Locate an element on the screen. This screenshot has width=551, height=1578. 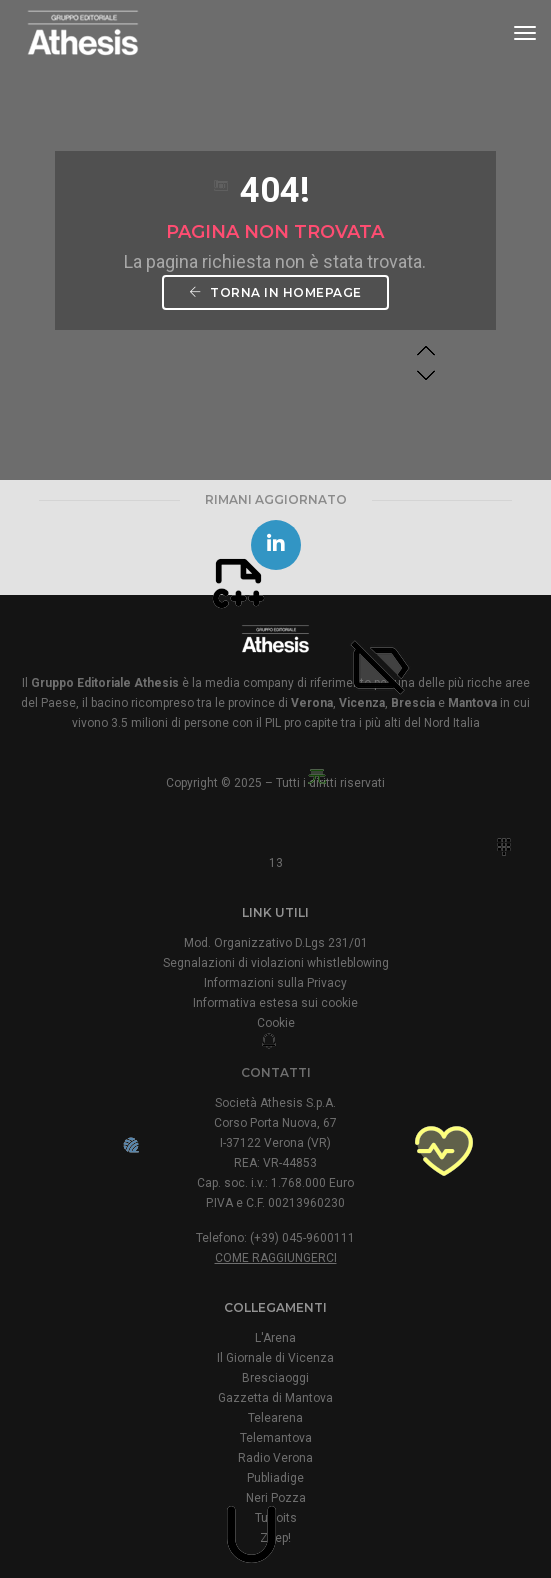
access yarn or knitting-related content is located at coordinates (131, 1145).